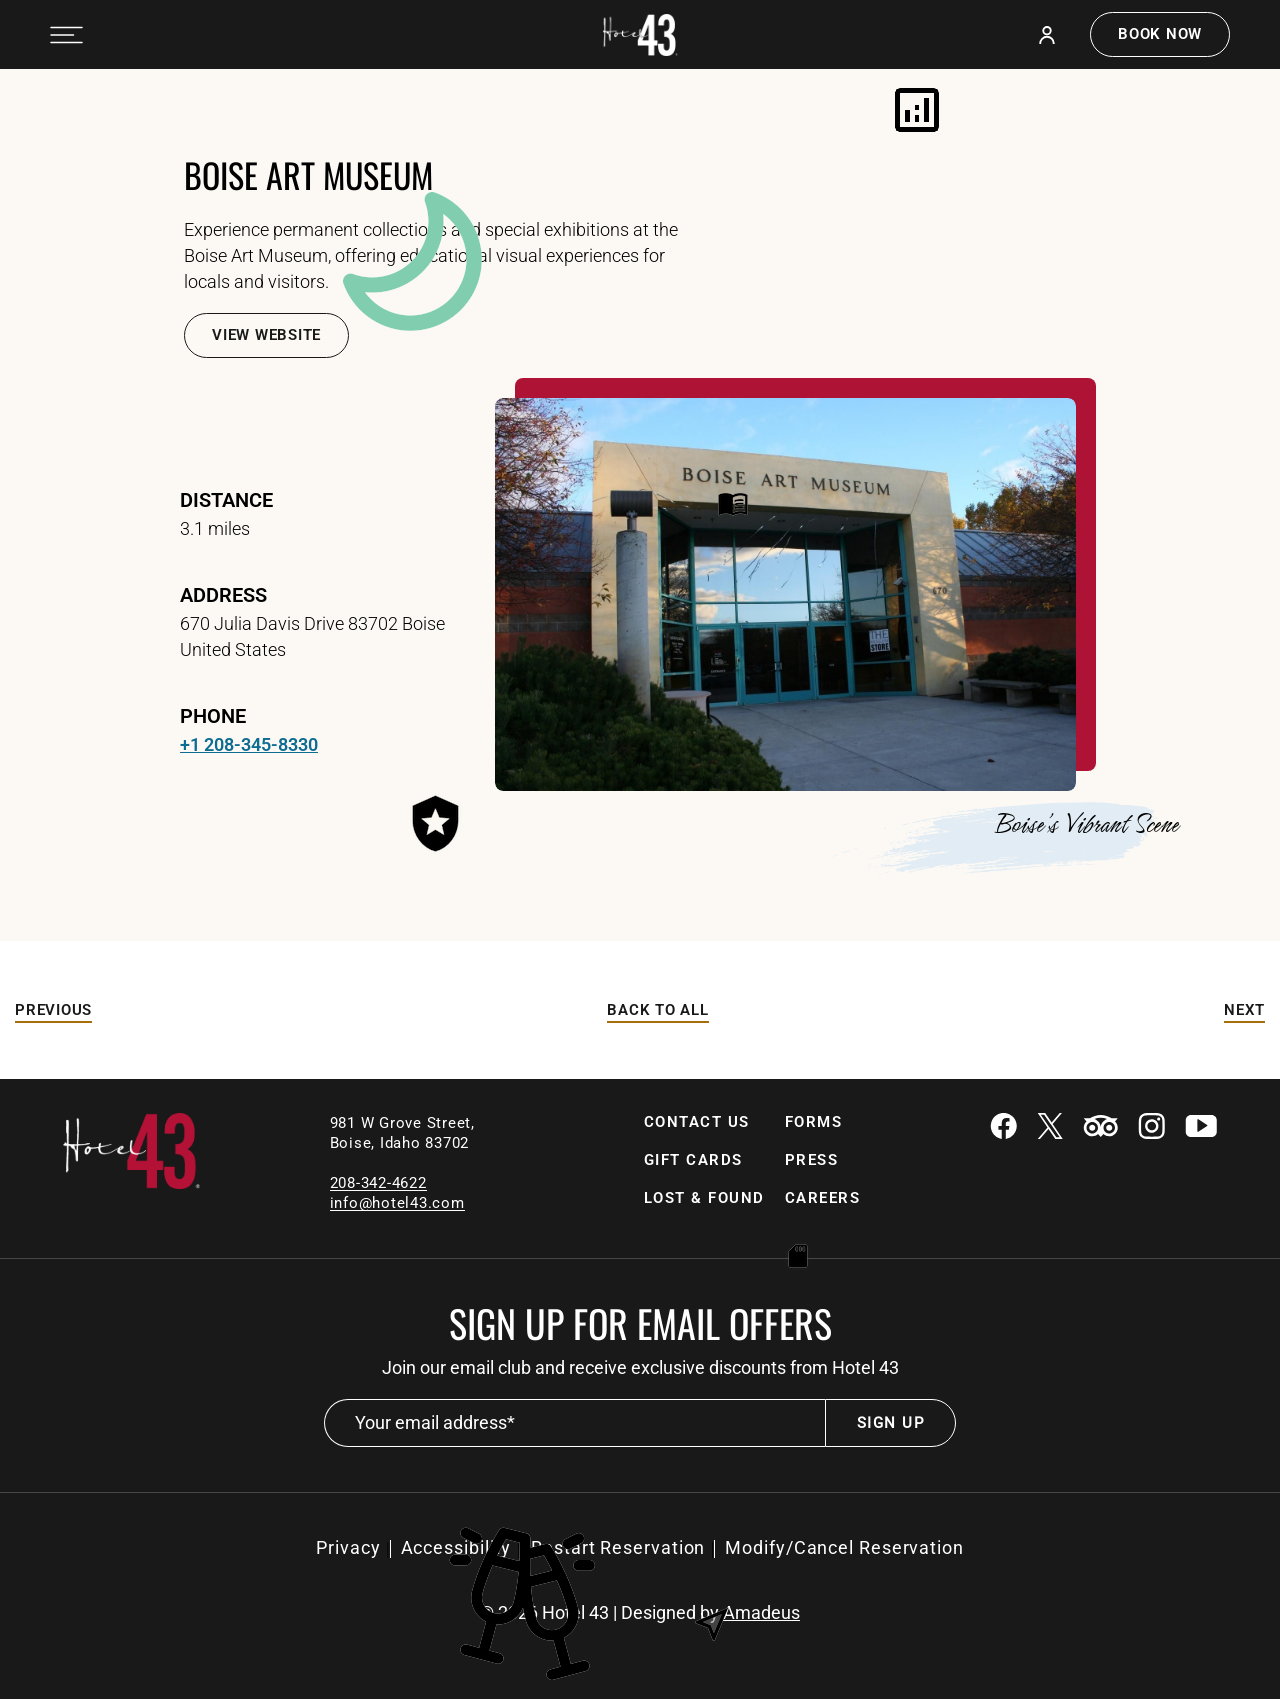 The width and height of the screenshot is (1280, 1699). Describe the element at coordinates (525, 1603) in the screenshot. I see `celebrate an achievement or milestone` at that location.